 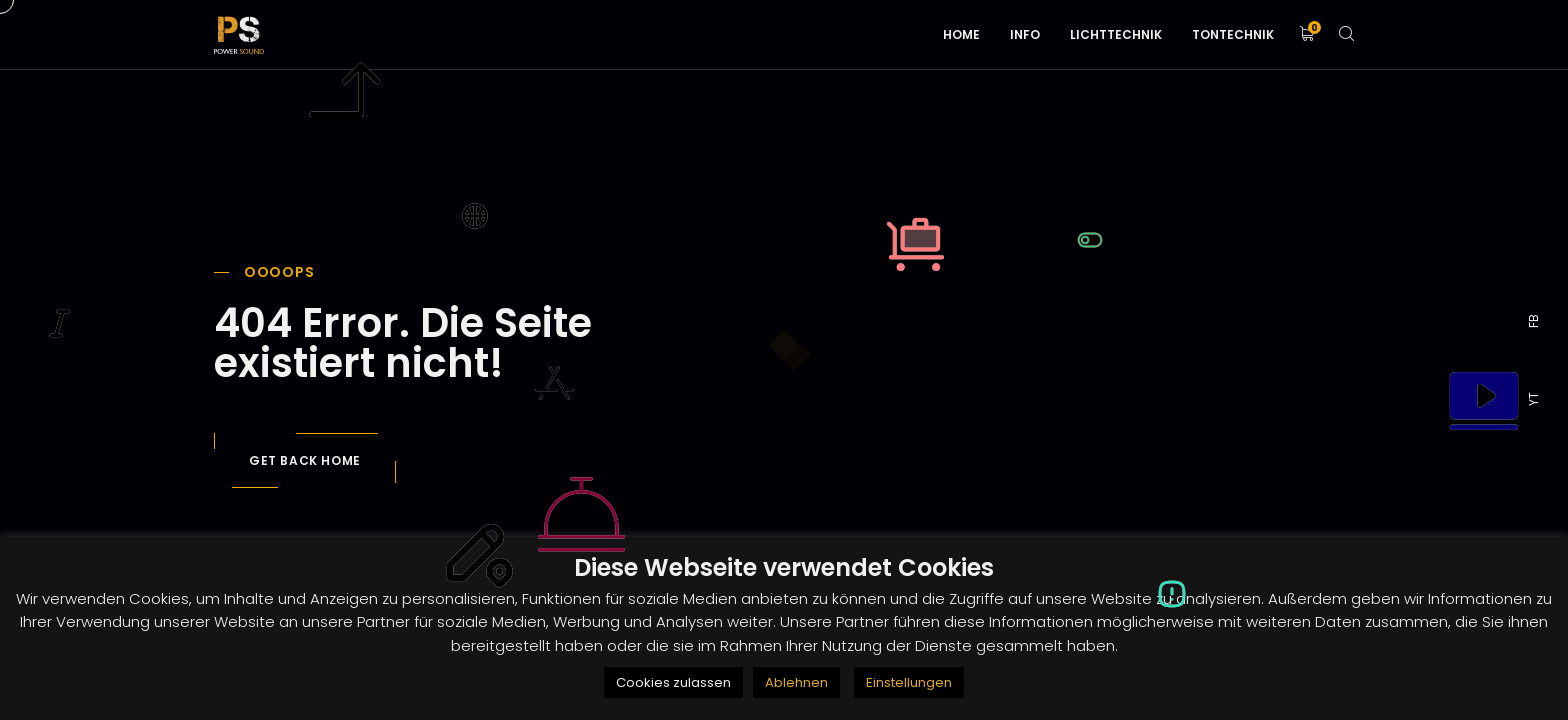 I want to click on request service or assistance, so click(x=581, y=517).